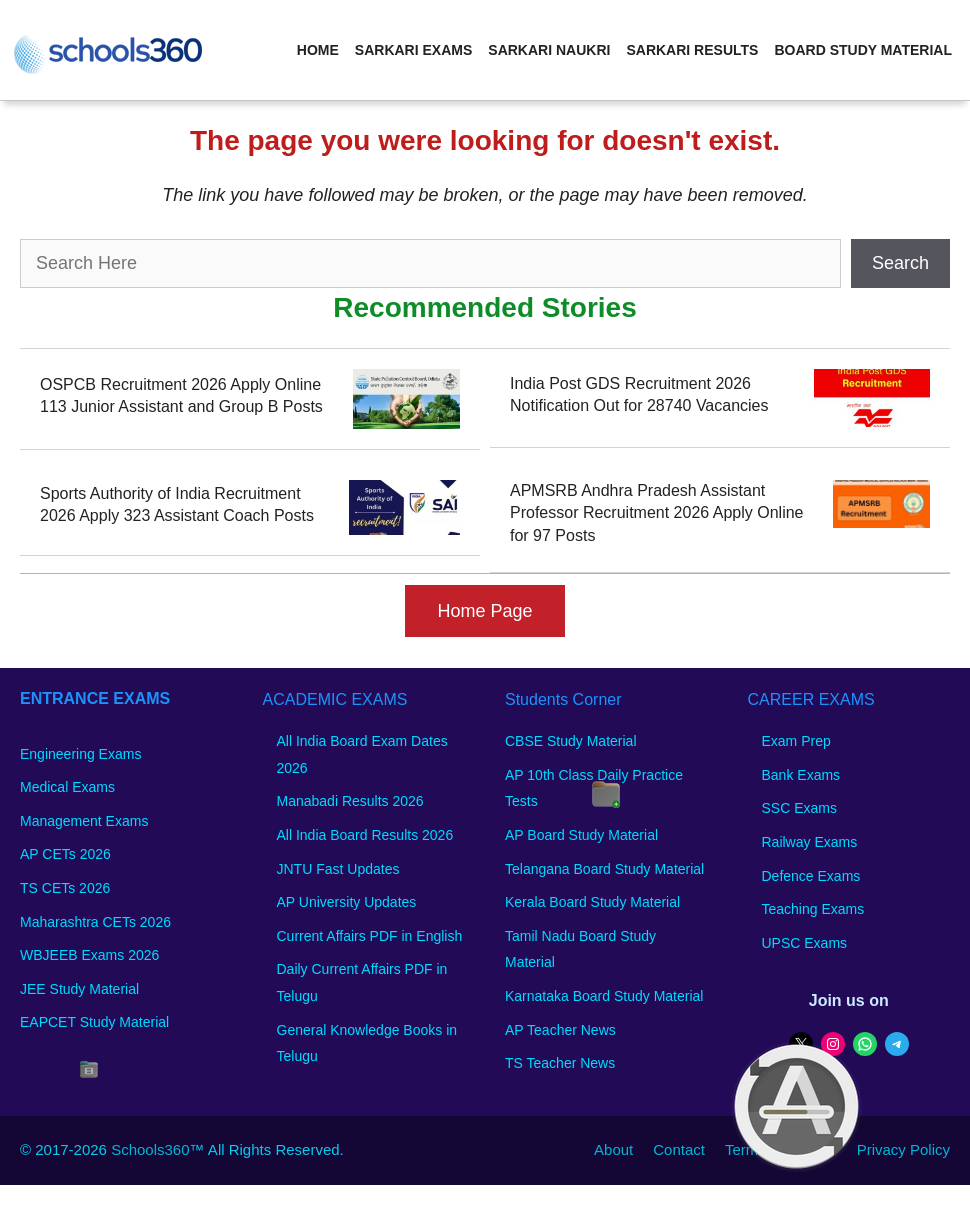 This screenshot has height=1217, width=970. I want to click on create a new folder, so click(606, 794).